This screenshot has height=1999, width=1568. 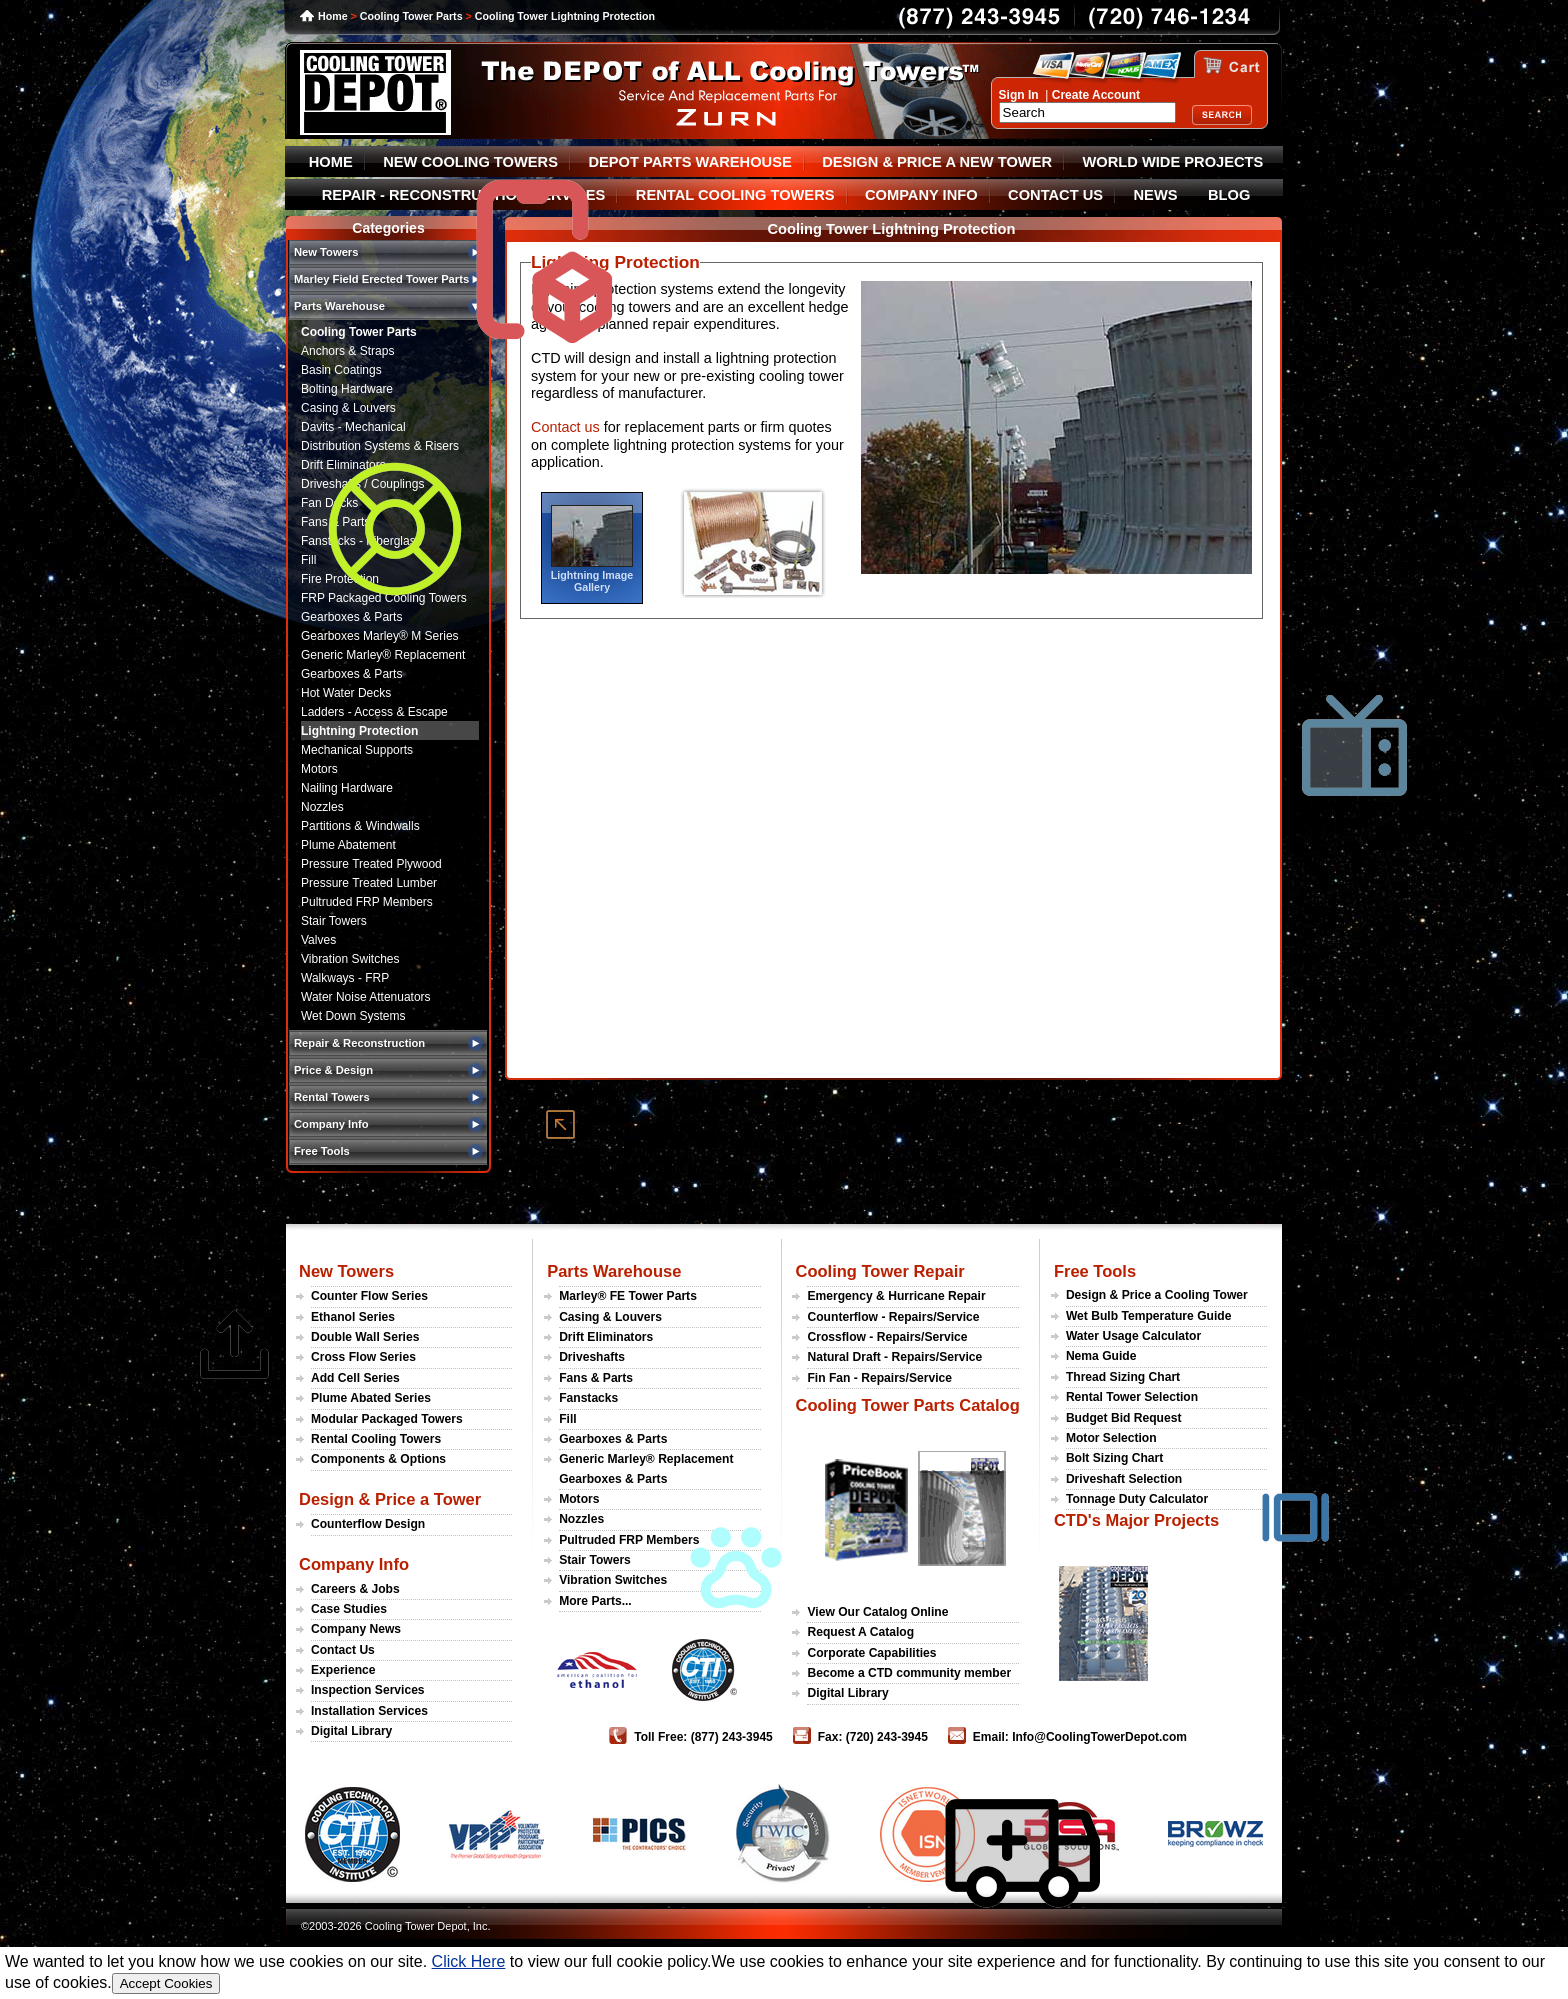 I want to click on navigate to previous or parent section, so click(x=560, y=1124).